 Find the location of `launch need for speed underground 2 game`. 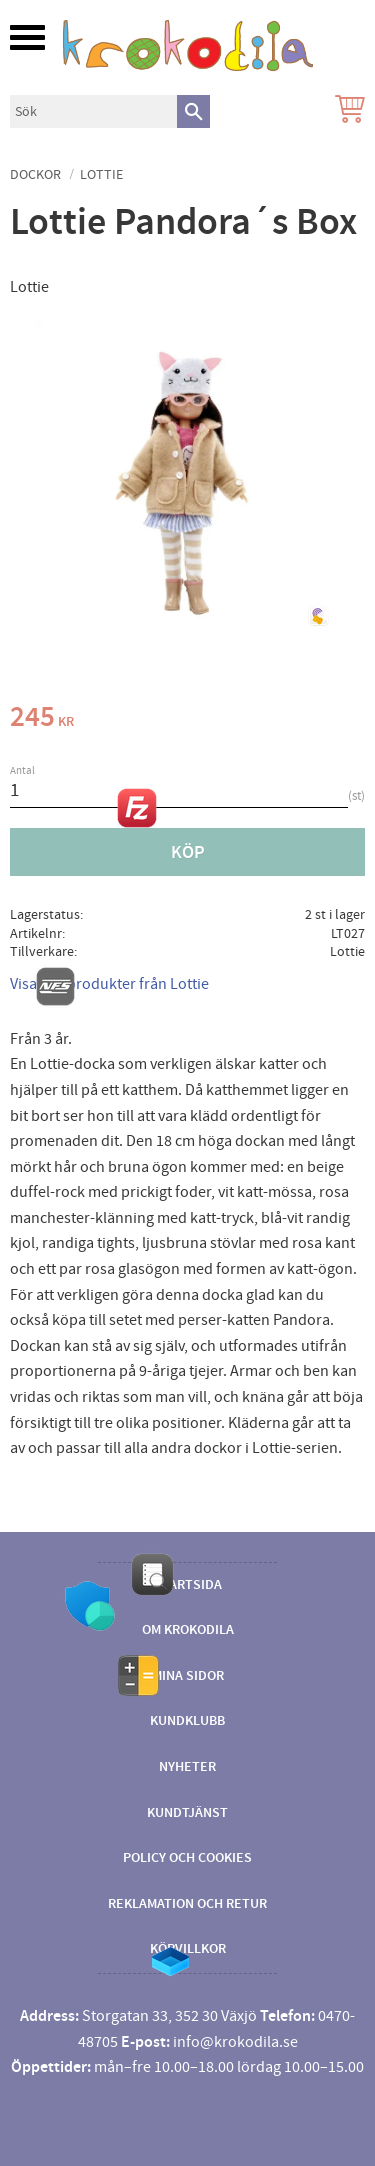

launch need for speed underground 2 game is located at coordinates (55, 986).